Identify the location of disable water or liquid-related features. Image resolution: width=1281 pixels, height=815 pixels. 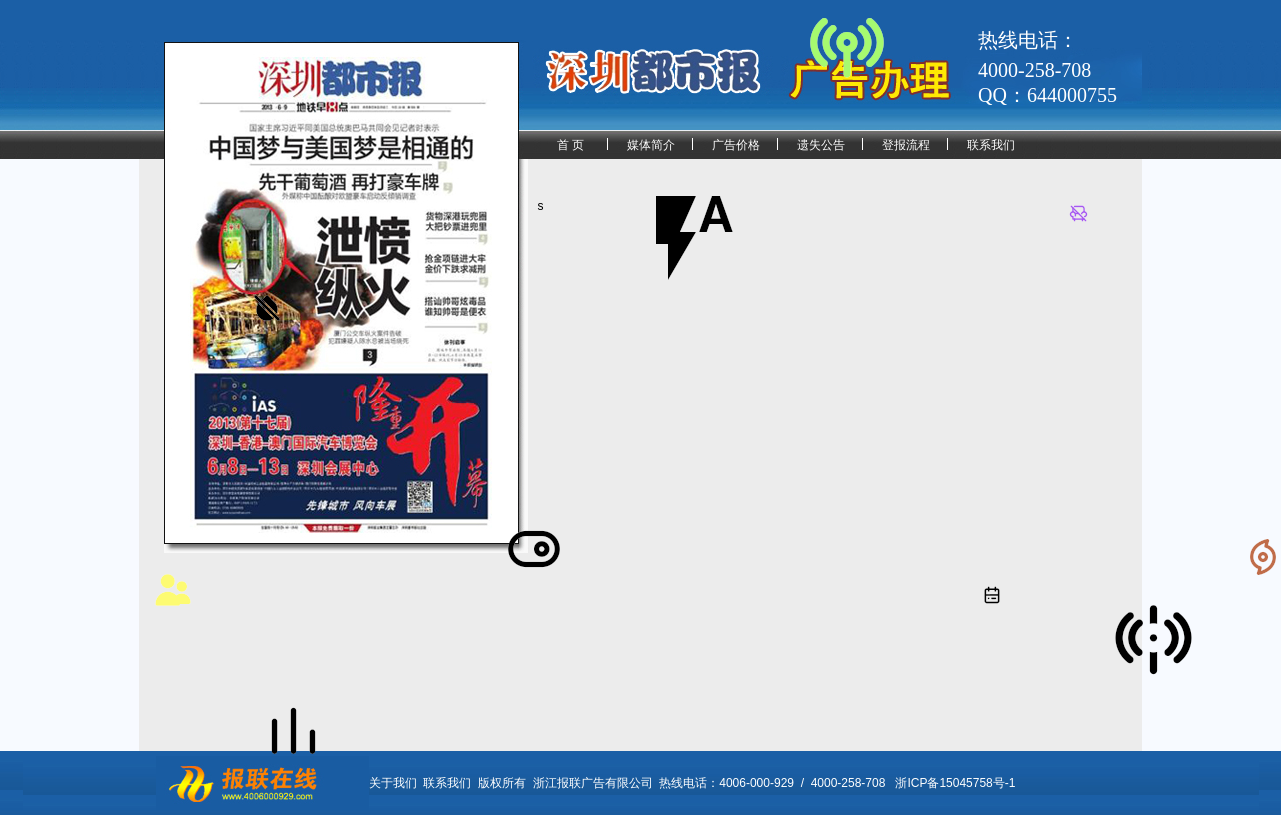
(267, 308).